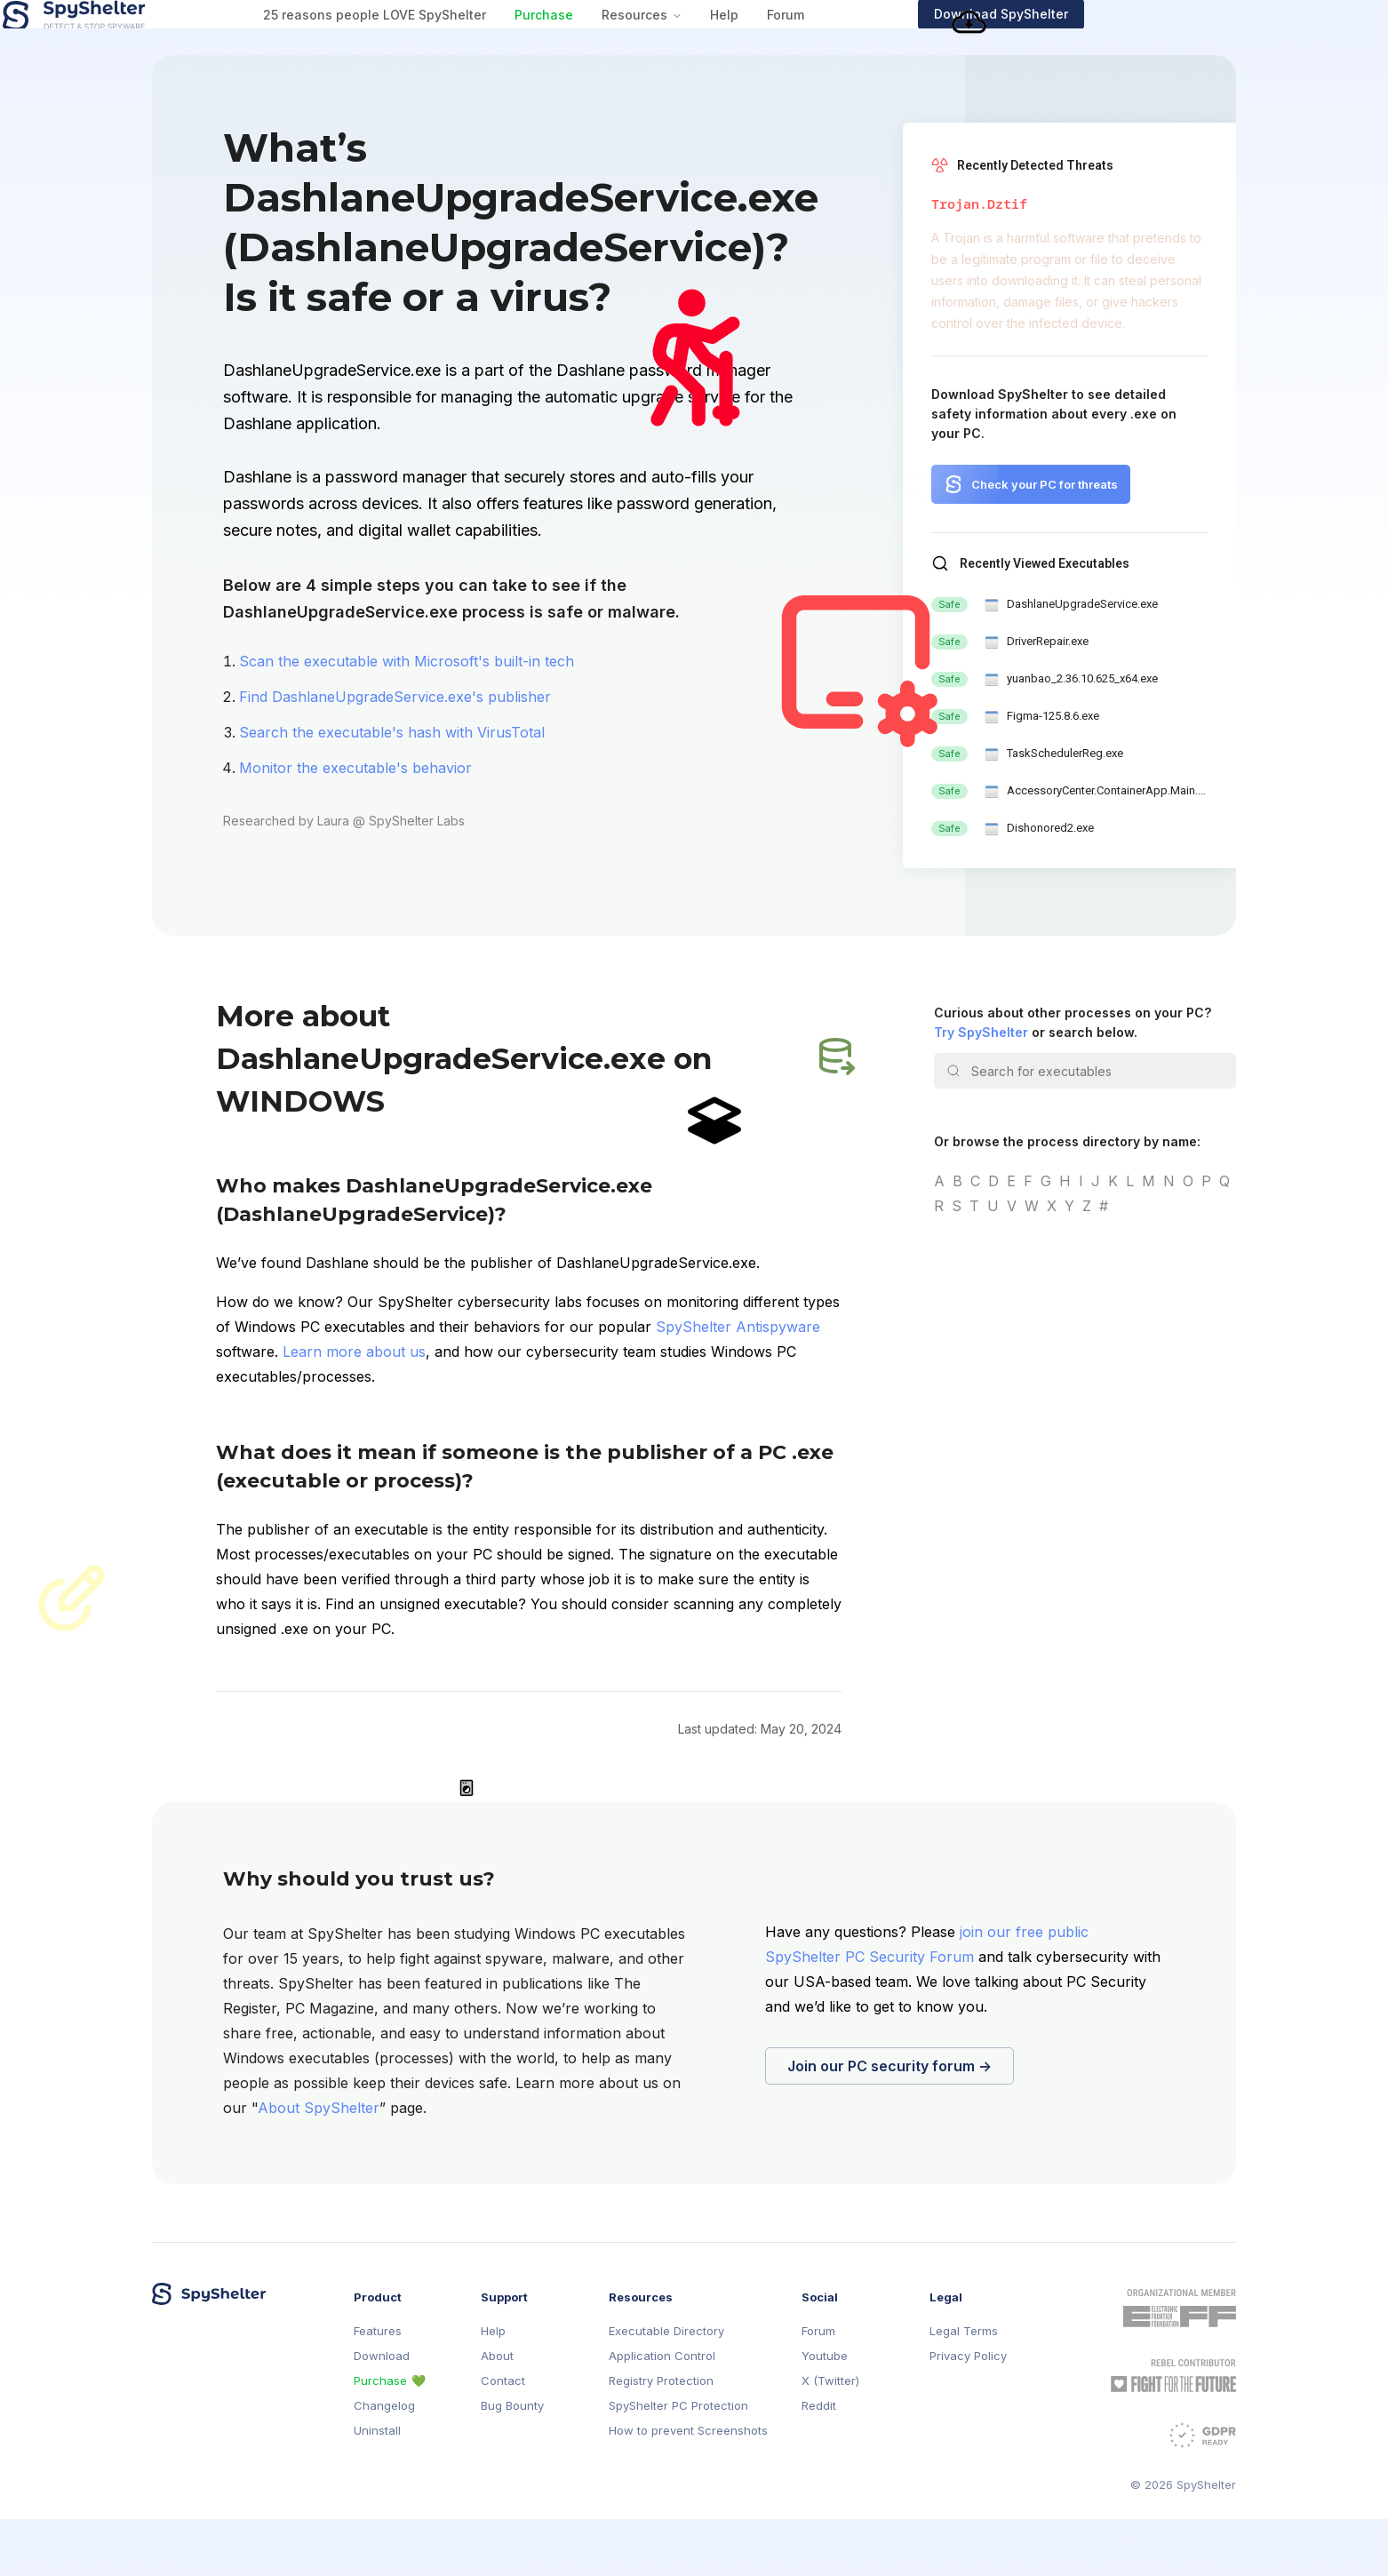  Describe the element at coordinates (835, 1056) in the screenshot. I see `export data from database` at that location.